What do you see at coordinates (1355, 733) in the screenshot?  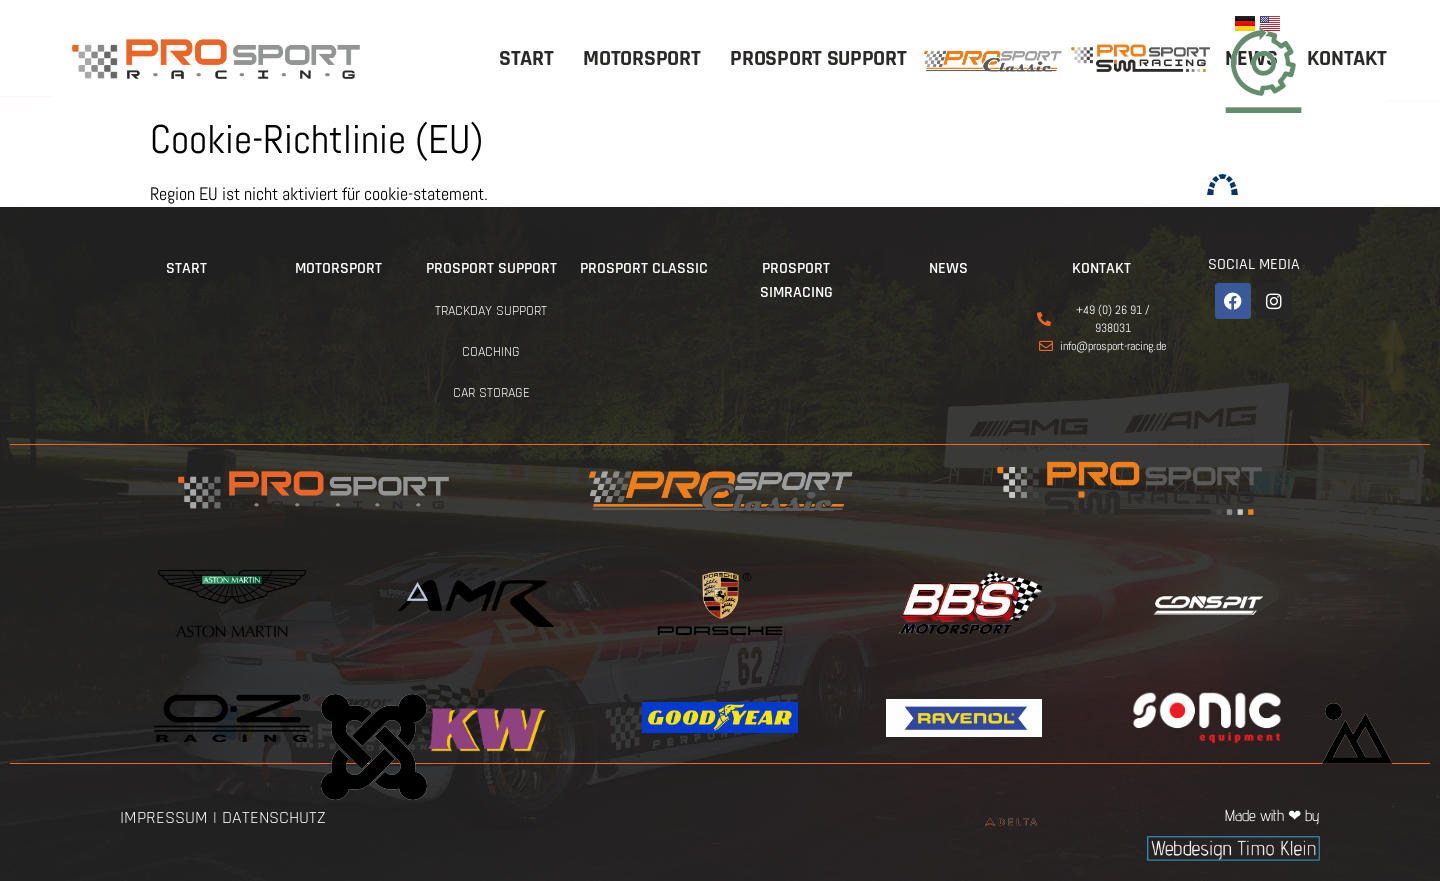 I see `view landscape or nature photos` at bounding box center [1355, 733].